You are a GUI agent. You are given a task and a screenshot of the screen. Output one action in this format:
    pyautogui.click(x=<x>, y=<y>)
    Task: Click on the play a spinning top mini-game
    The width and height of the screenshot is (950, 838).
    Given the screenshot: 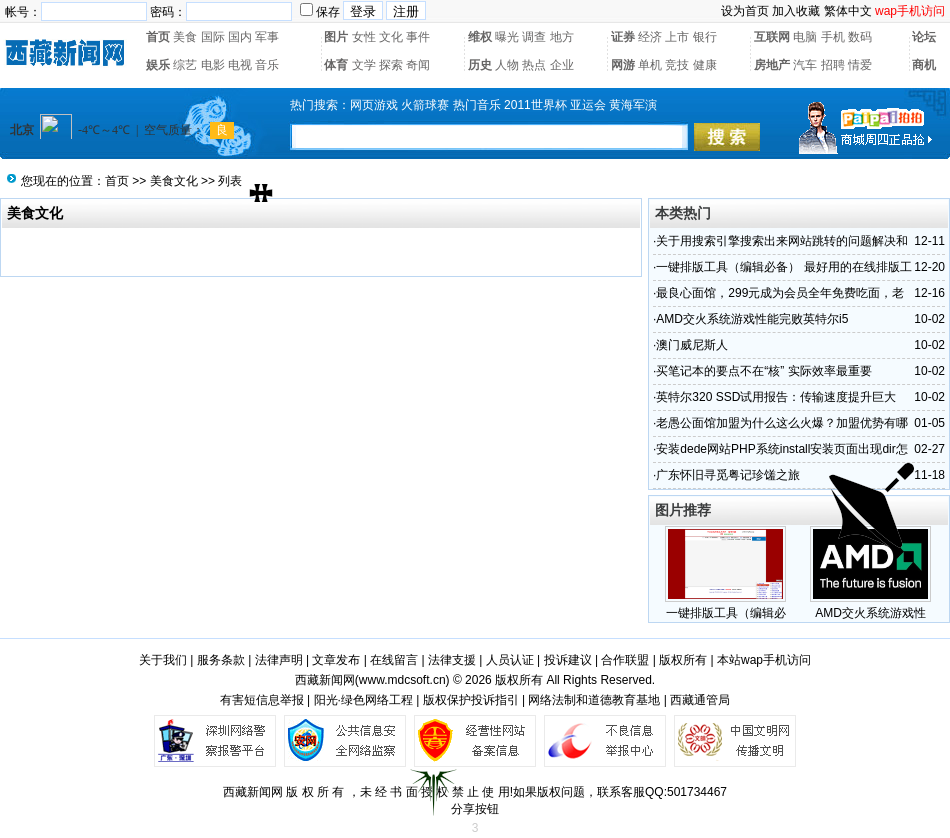 What is the action you would take?
    pyautogui.click(x=871, y=505)
    